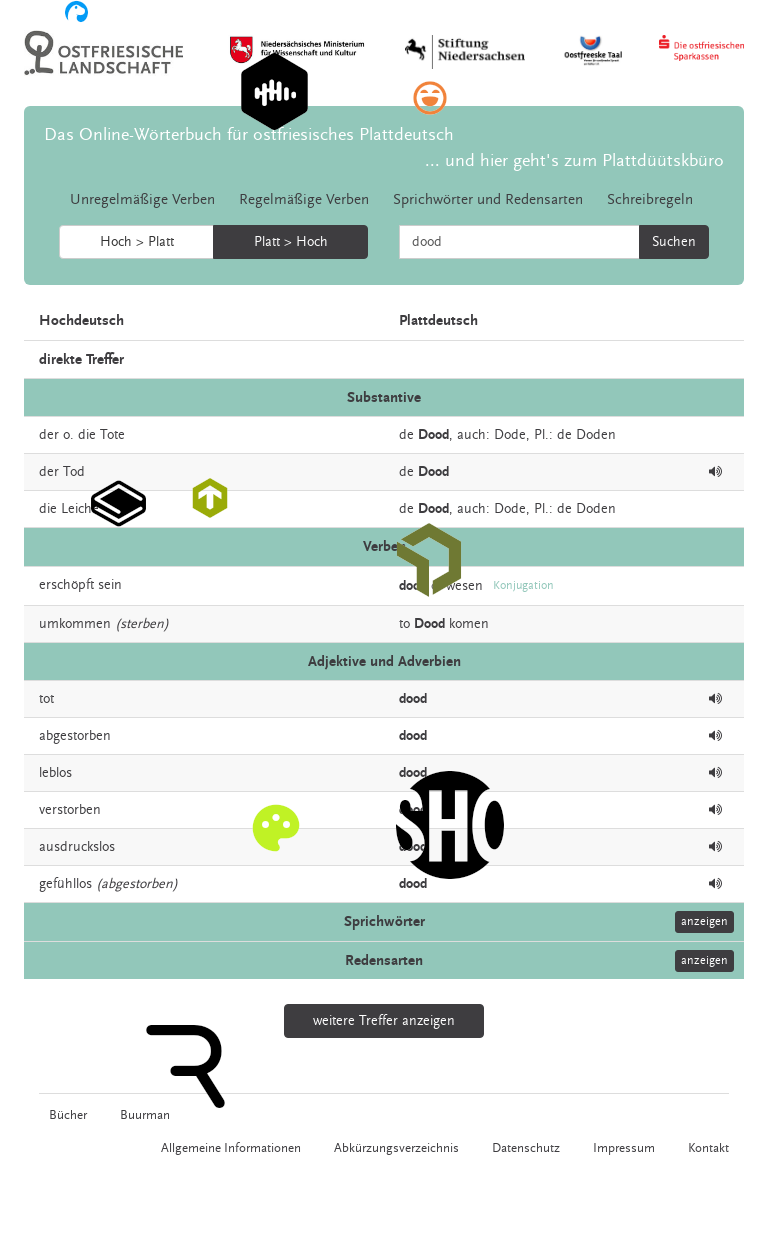  I want to click on Deno runtime logo, so click(76, 11).